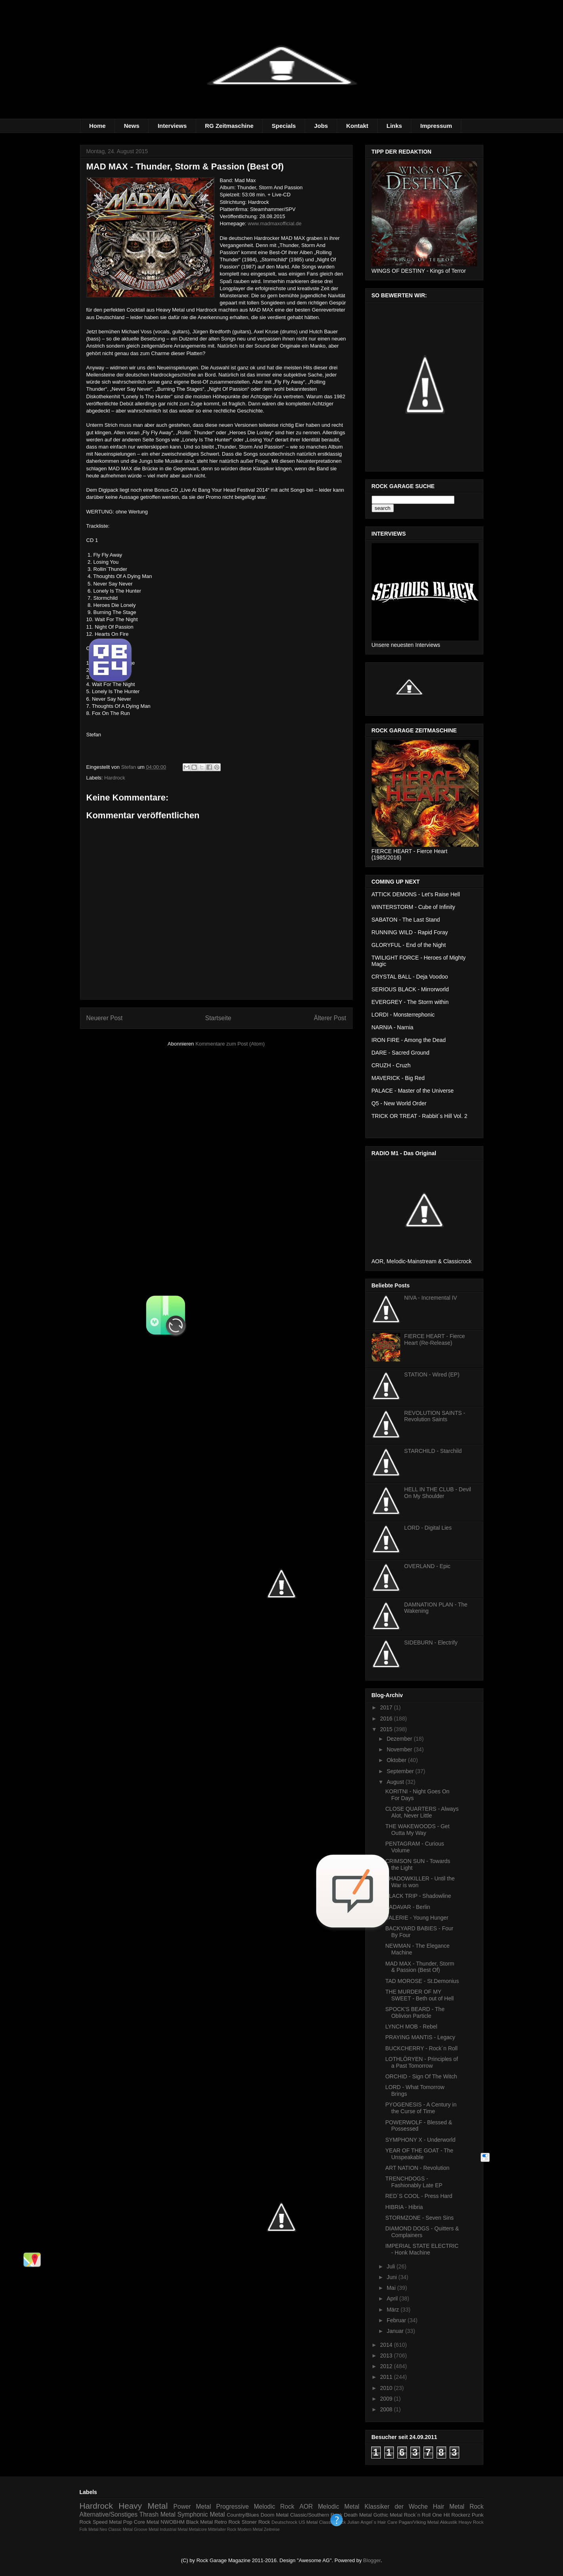  What do you see at coordinates (485, 2157) in the screenshot?
I see `open system tweaks or settings customization` at bounding box center [485, 2157].